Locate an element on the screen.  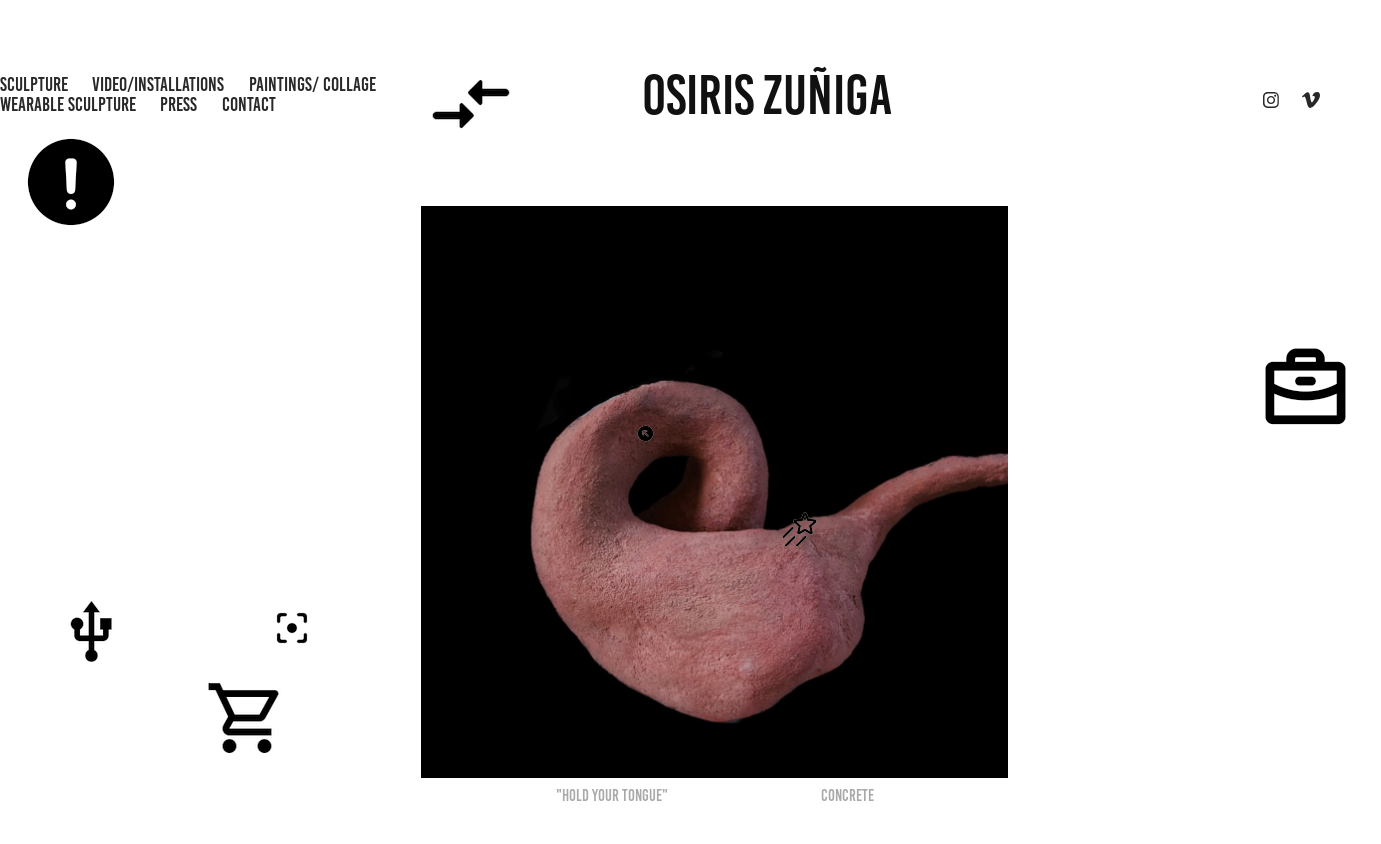
indicates a warning or alert that needs attention is located at coordinates (71, 182).